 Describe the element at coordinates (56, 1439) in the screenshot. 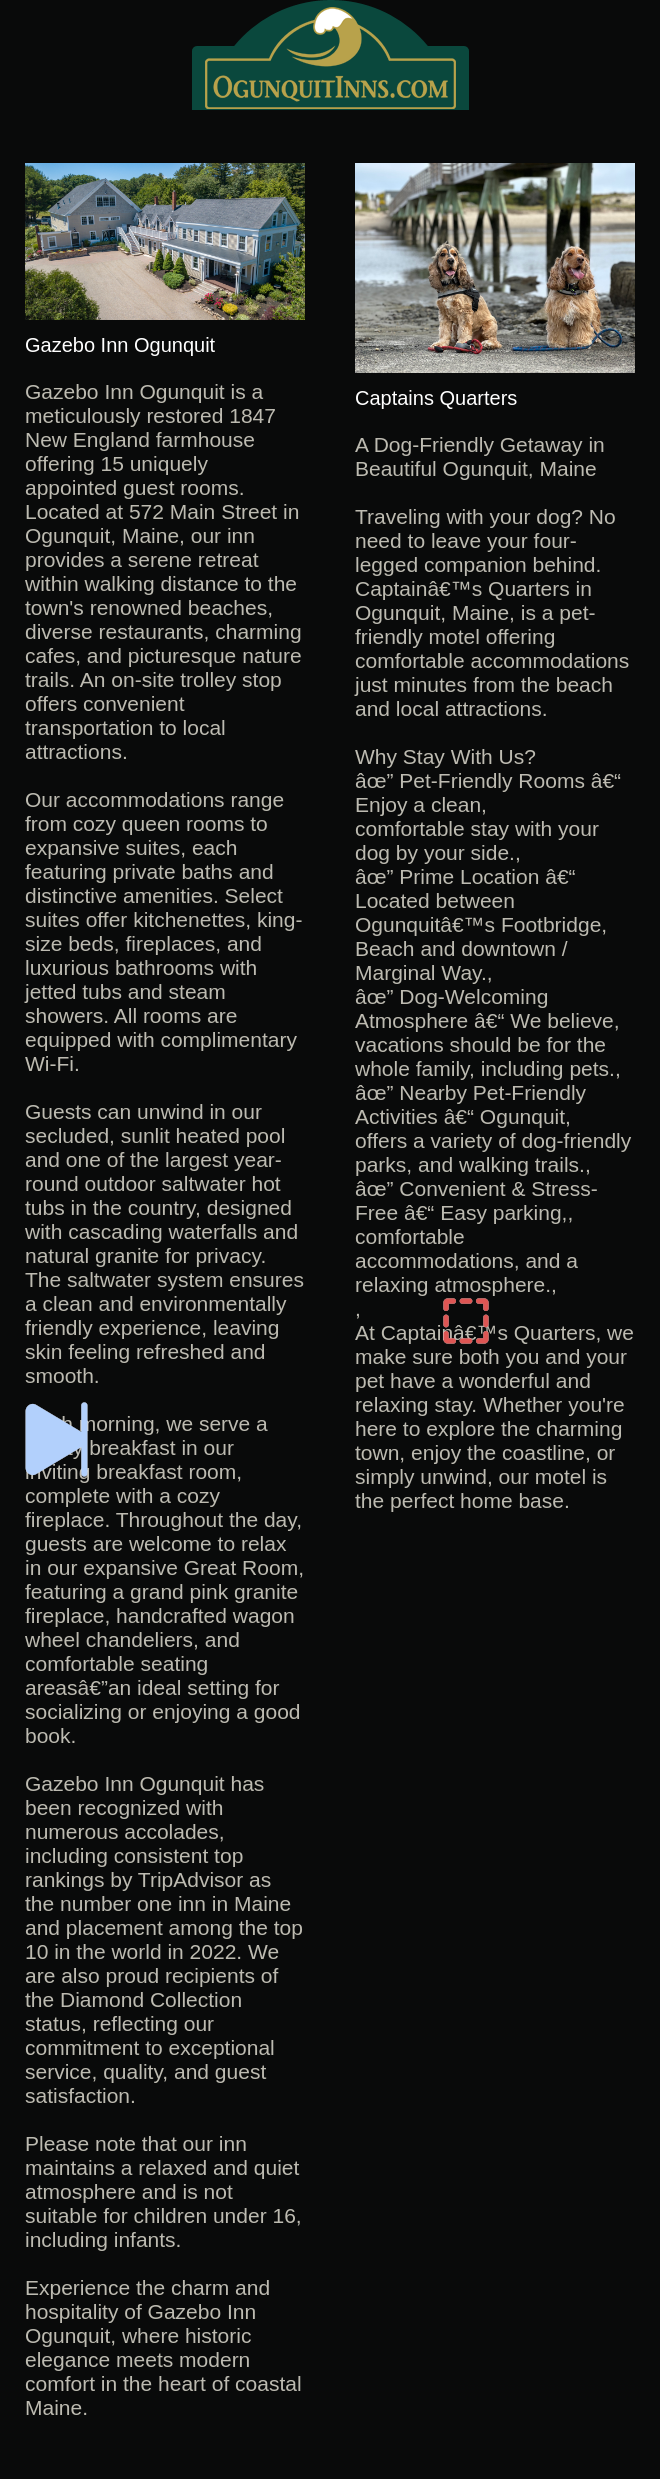

I see `skip to the next track` at that location.